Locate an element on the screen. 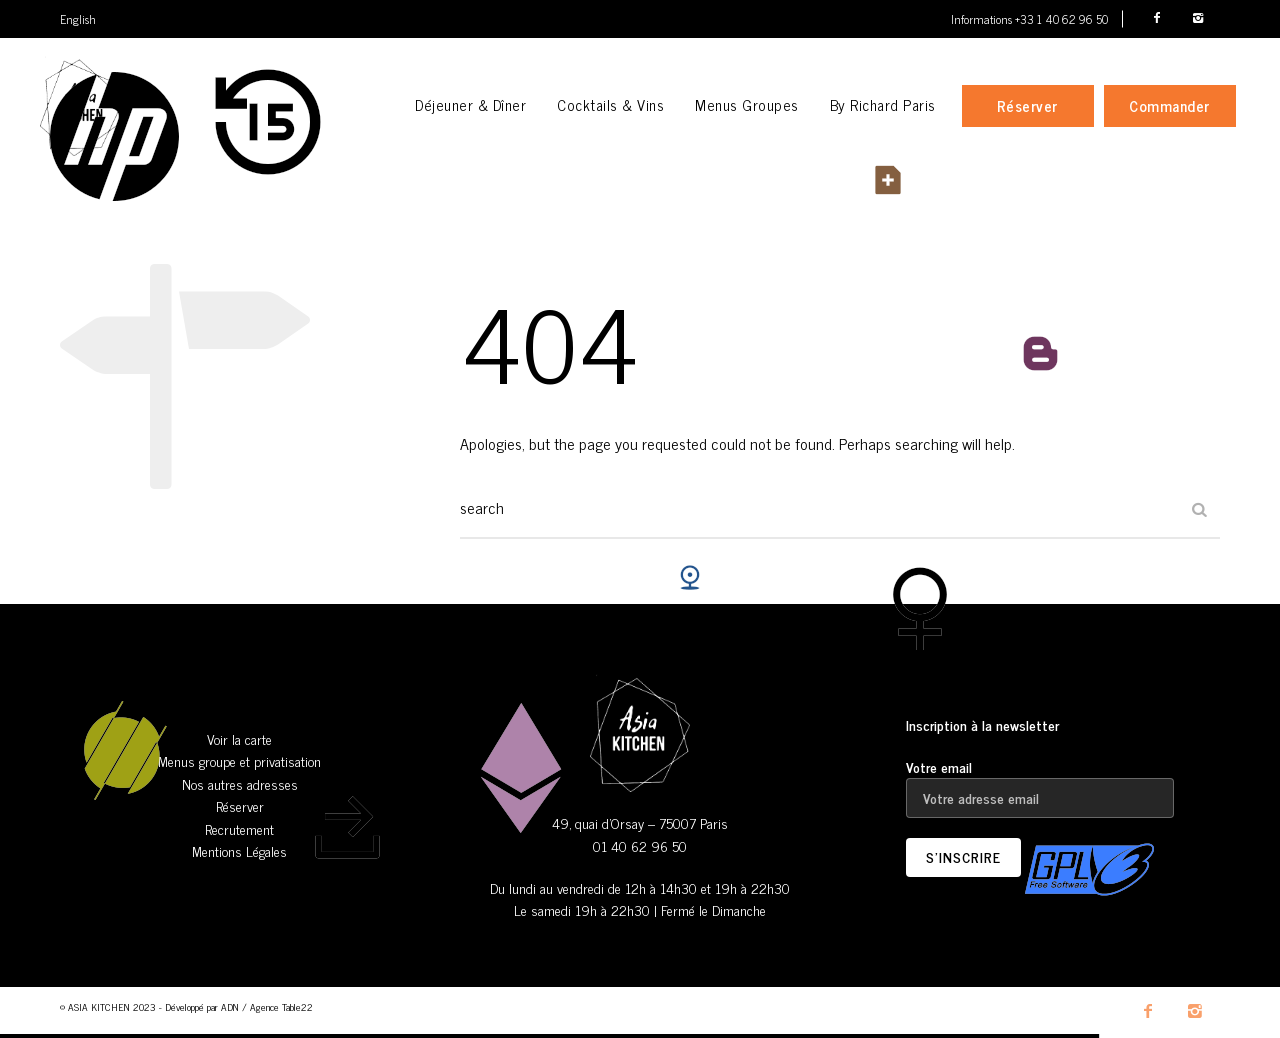  create a new file is located at coordinates (888, 180).